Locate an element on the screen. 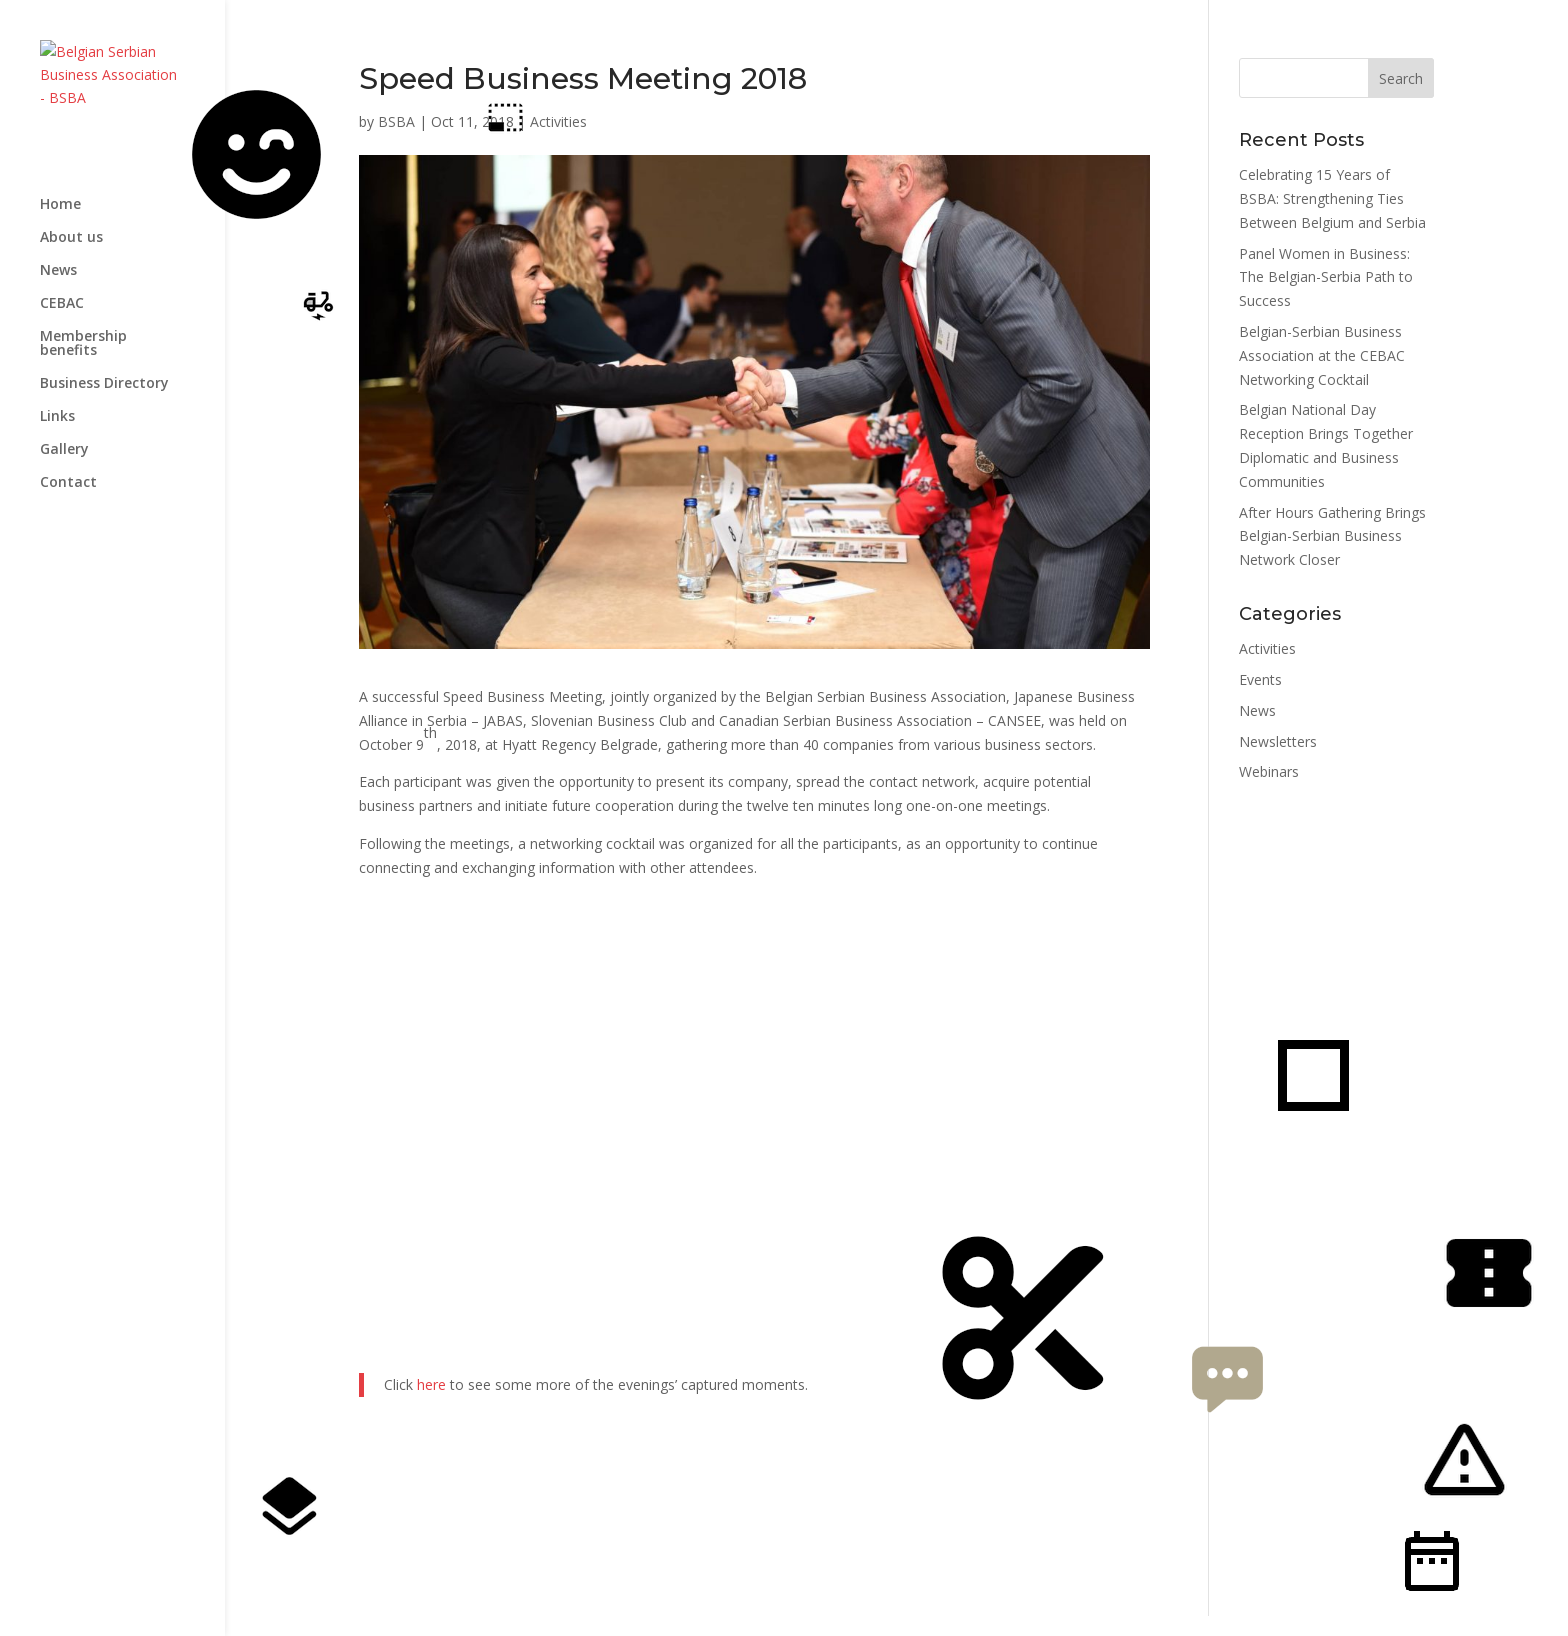 This screenshot has height=1636, width=1568. cut selected content is located at coordinates (1024, 1318).